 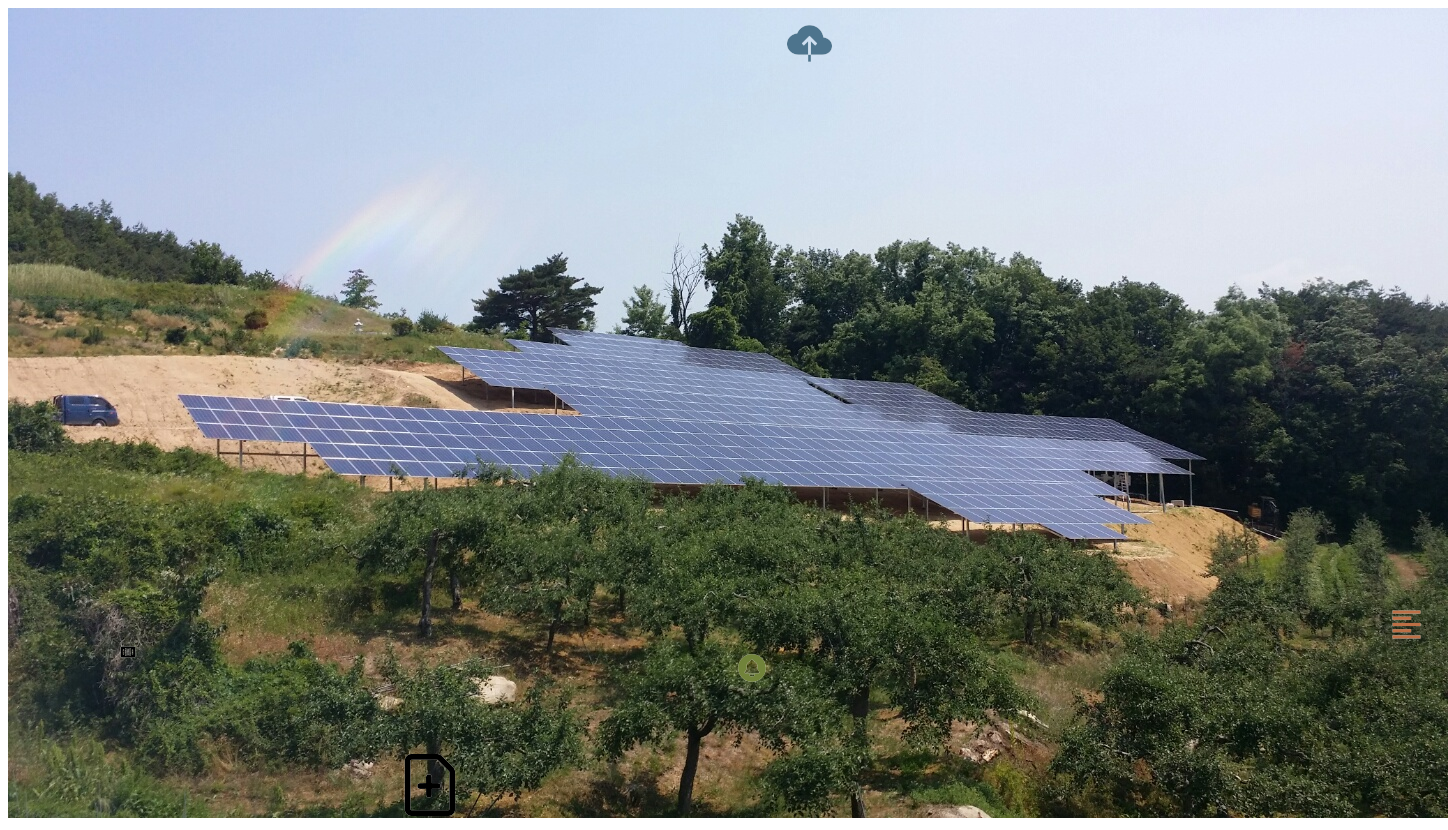 What do you see at coordinates (1406, 624) in the screenshot?
I see `align text to the left margin` at bounding box center [1406, 624].